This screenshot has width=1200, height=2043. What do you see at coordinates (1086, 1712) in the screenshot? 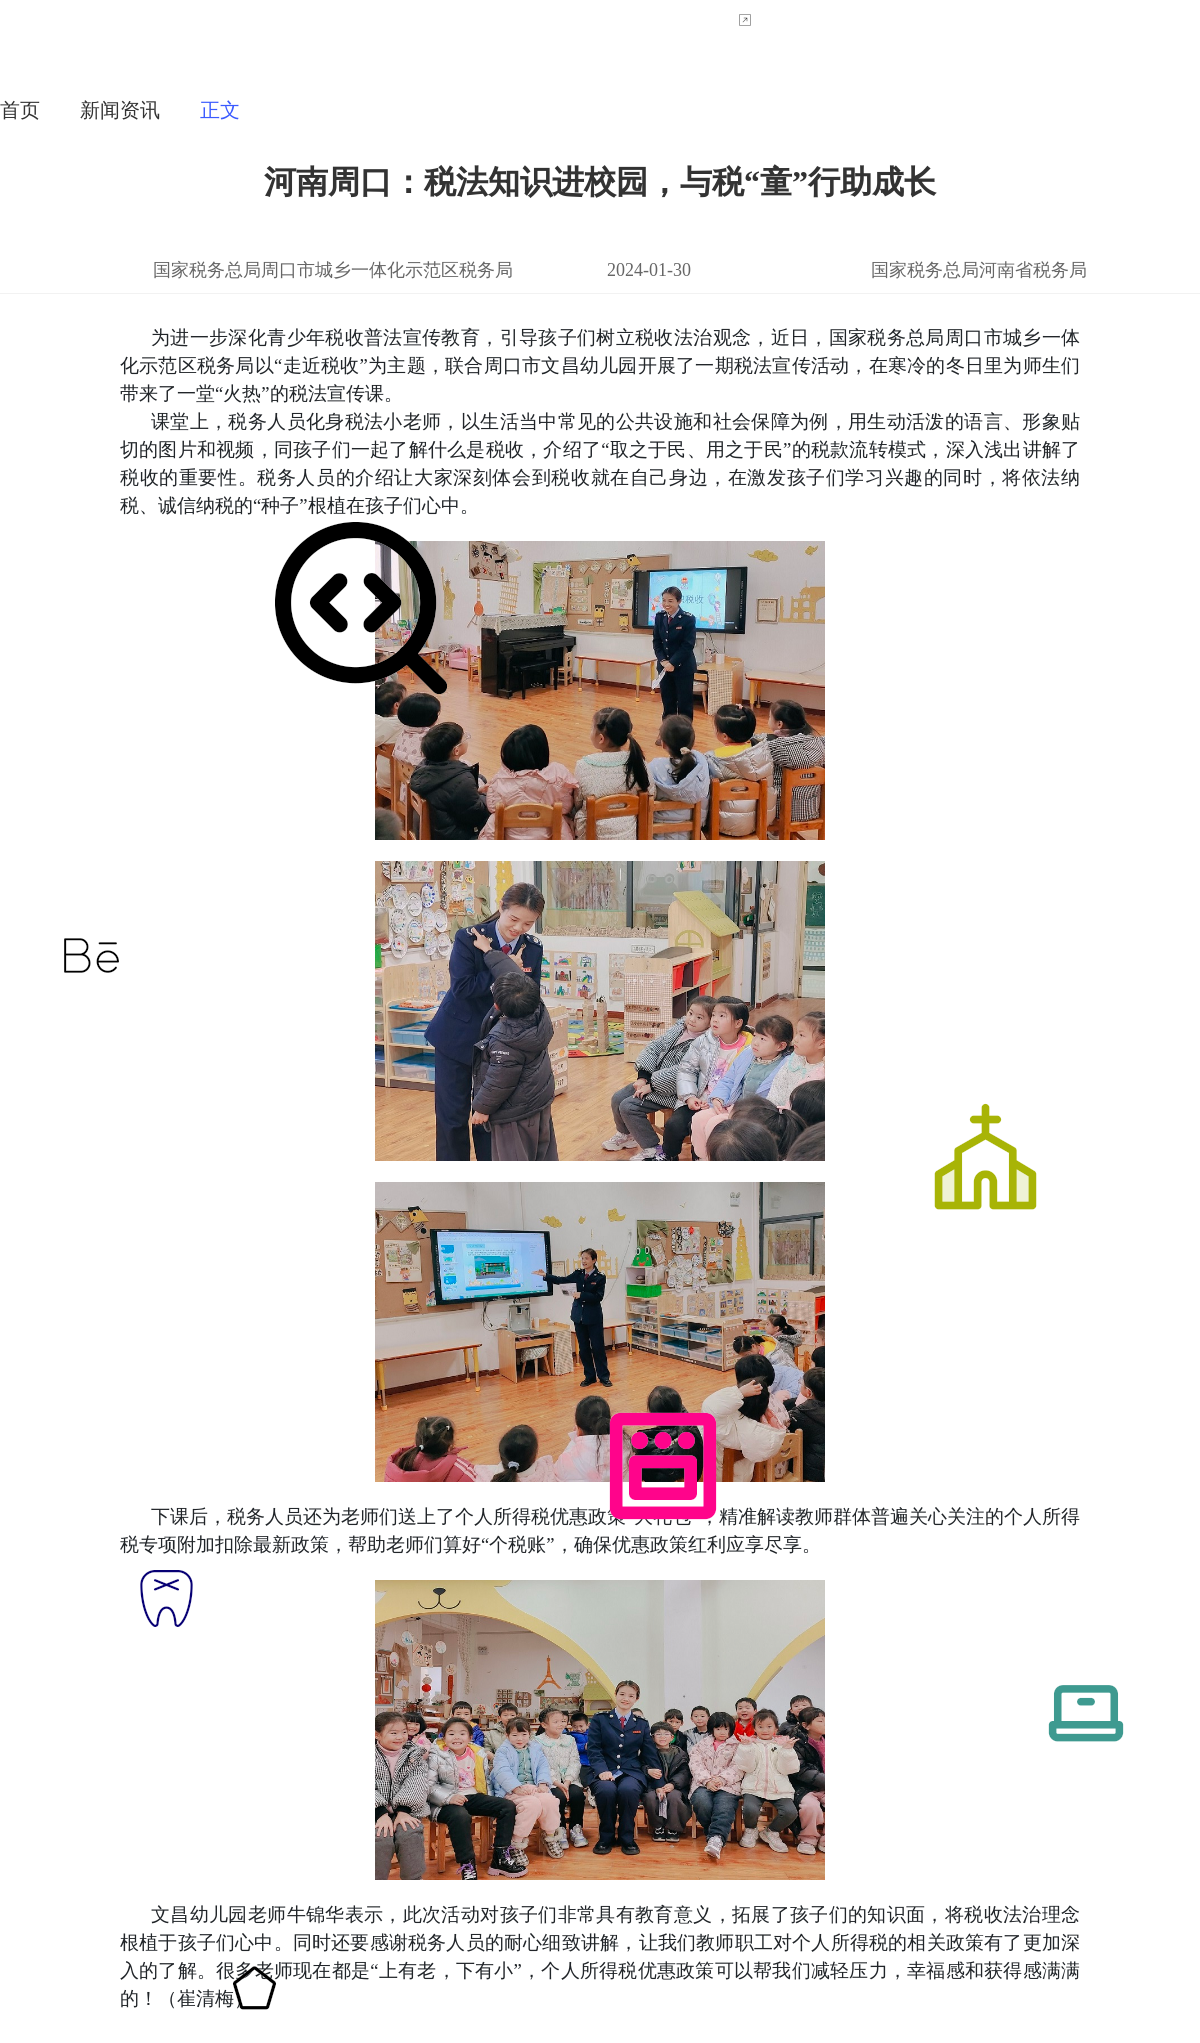
I see `switch to desktop view` at bounding box center [1086, 1712].